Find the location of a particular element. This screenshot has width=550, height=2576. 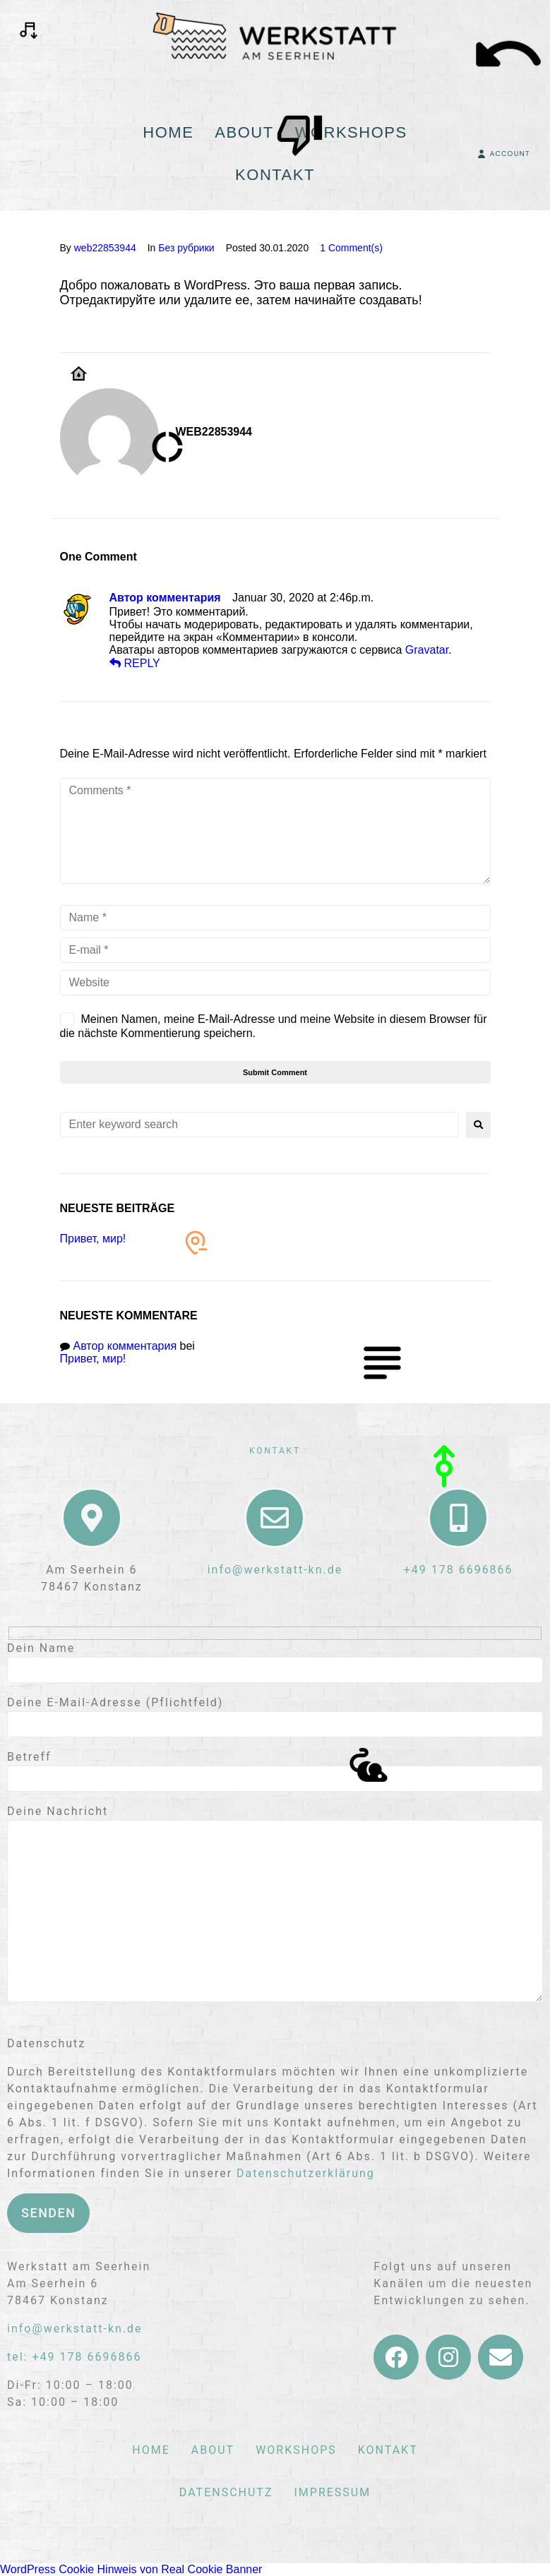

view progress or completion status is located at coordinates (167, 447).